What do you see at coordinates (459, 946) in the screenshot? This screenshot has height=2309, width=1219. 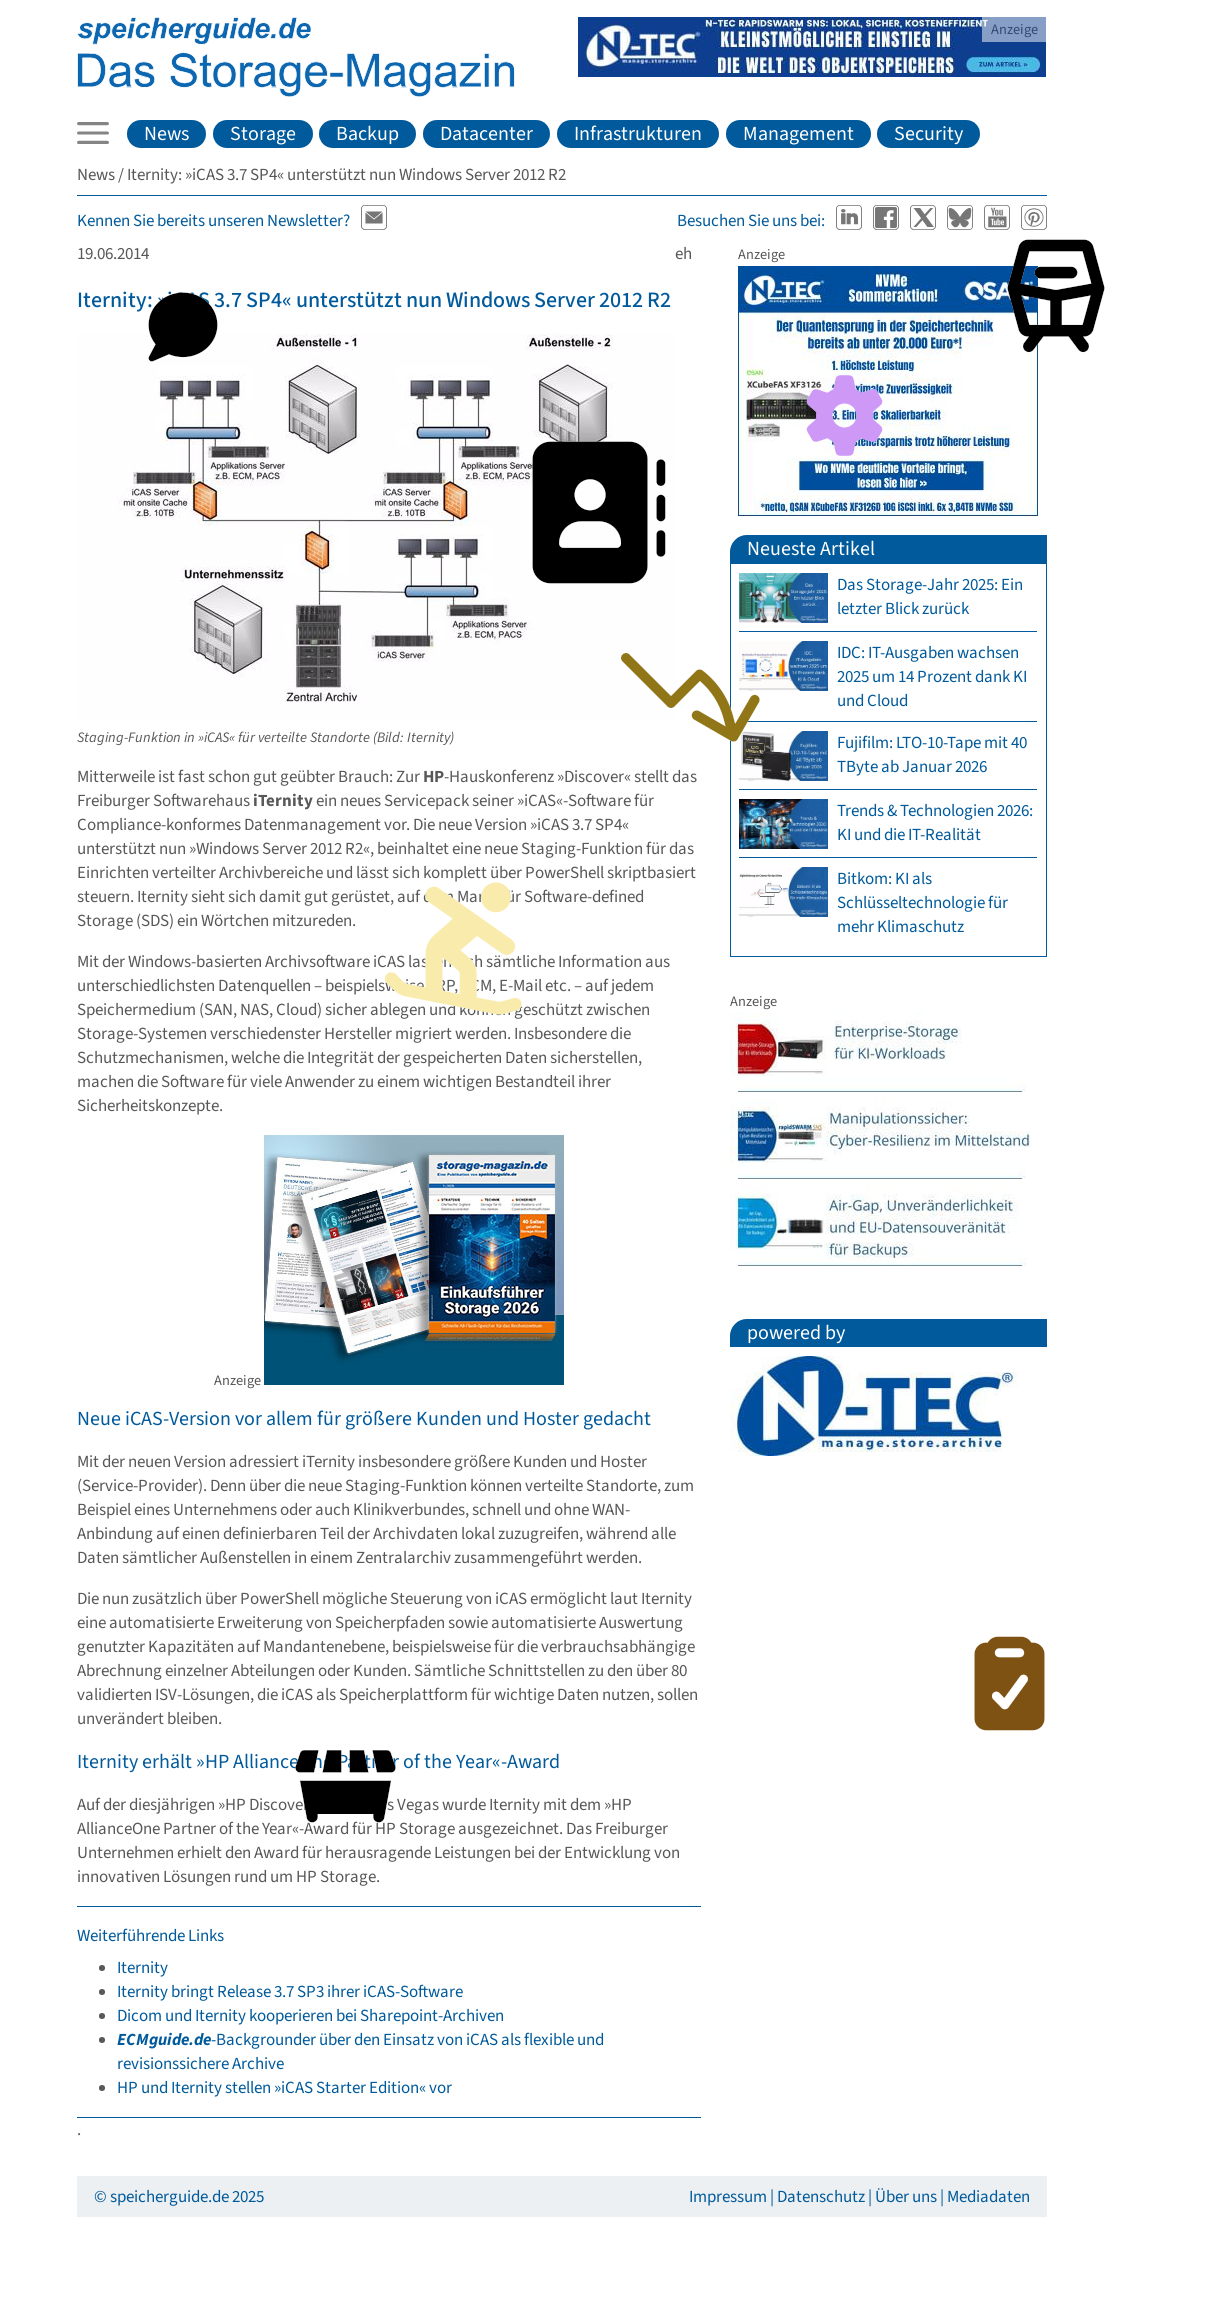 I see `snowboarding activity or winter sports category` at bounding box center [459, 946].